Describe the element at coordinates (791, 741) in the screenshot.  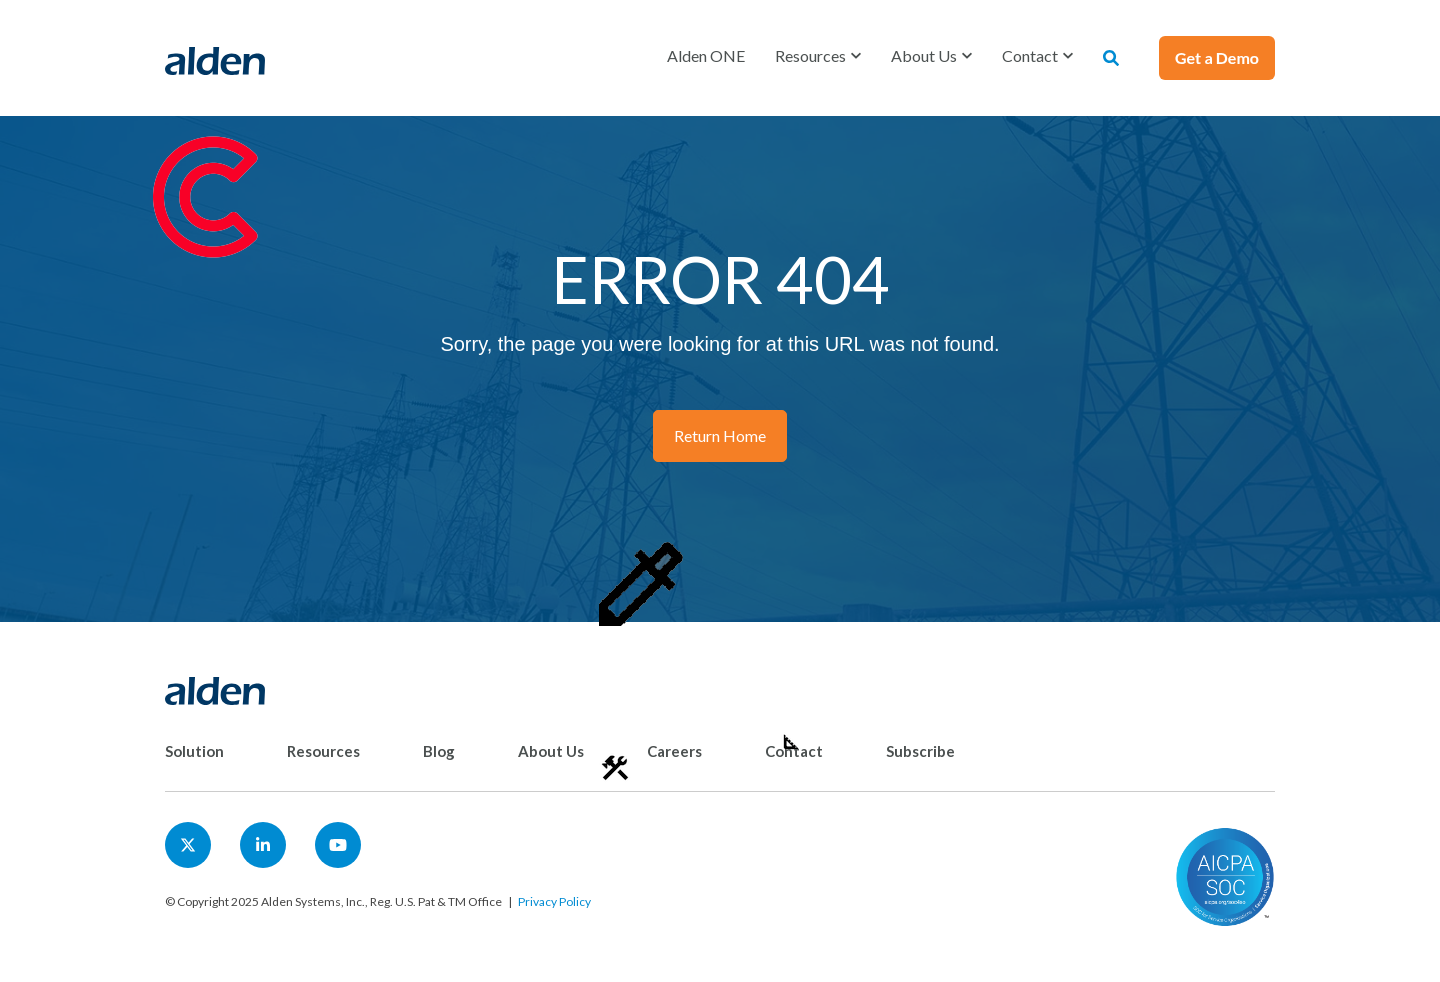
I see `measure area or square footage` at that location.